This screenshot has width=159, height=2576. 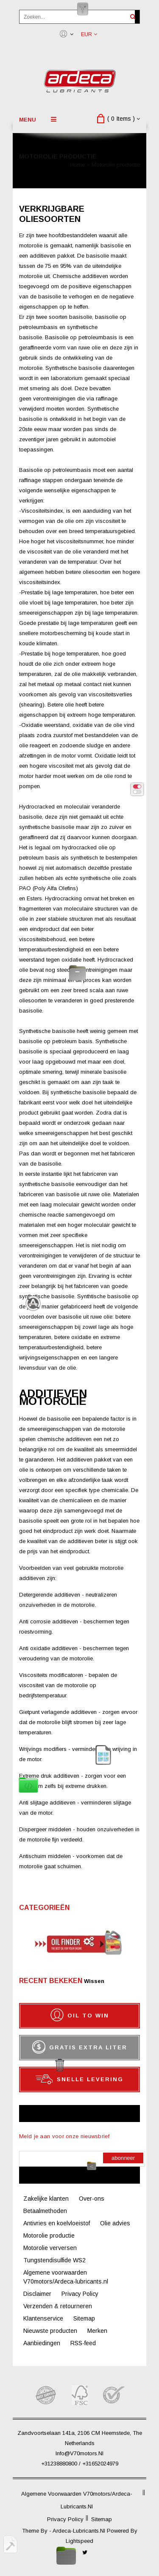 What do you see at coordinates (60, 2065) in the screenshot?
I see `access deleted emails in mail sidebar` at bounding box center [60, 2065].